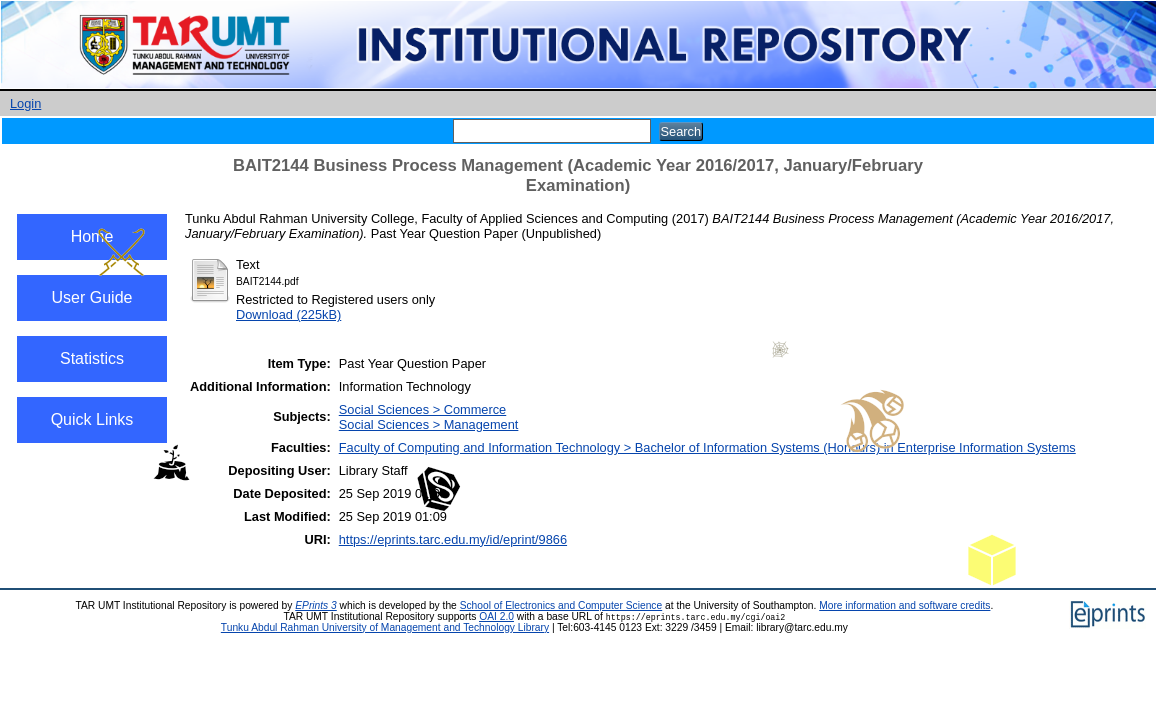 This screenshot has width=1156, height=721. Describe the element at coordinates (871, 420) in the screenshot. I see `fire attack or spell ability in a game` at that location.